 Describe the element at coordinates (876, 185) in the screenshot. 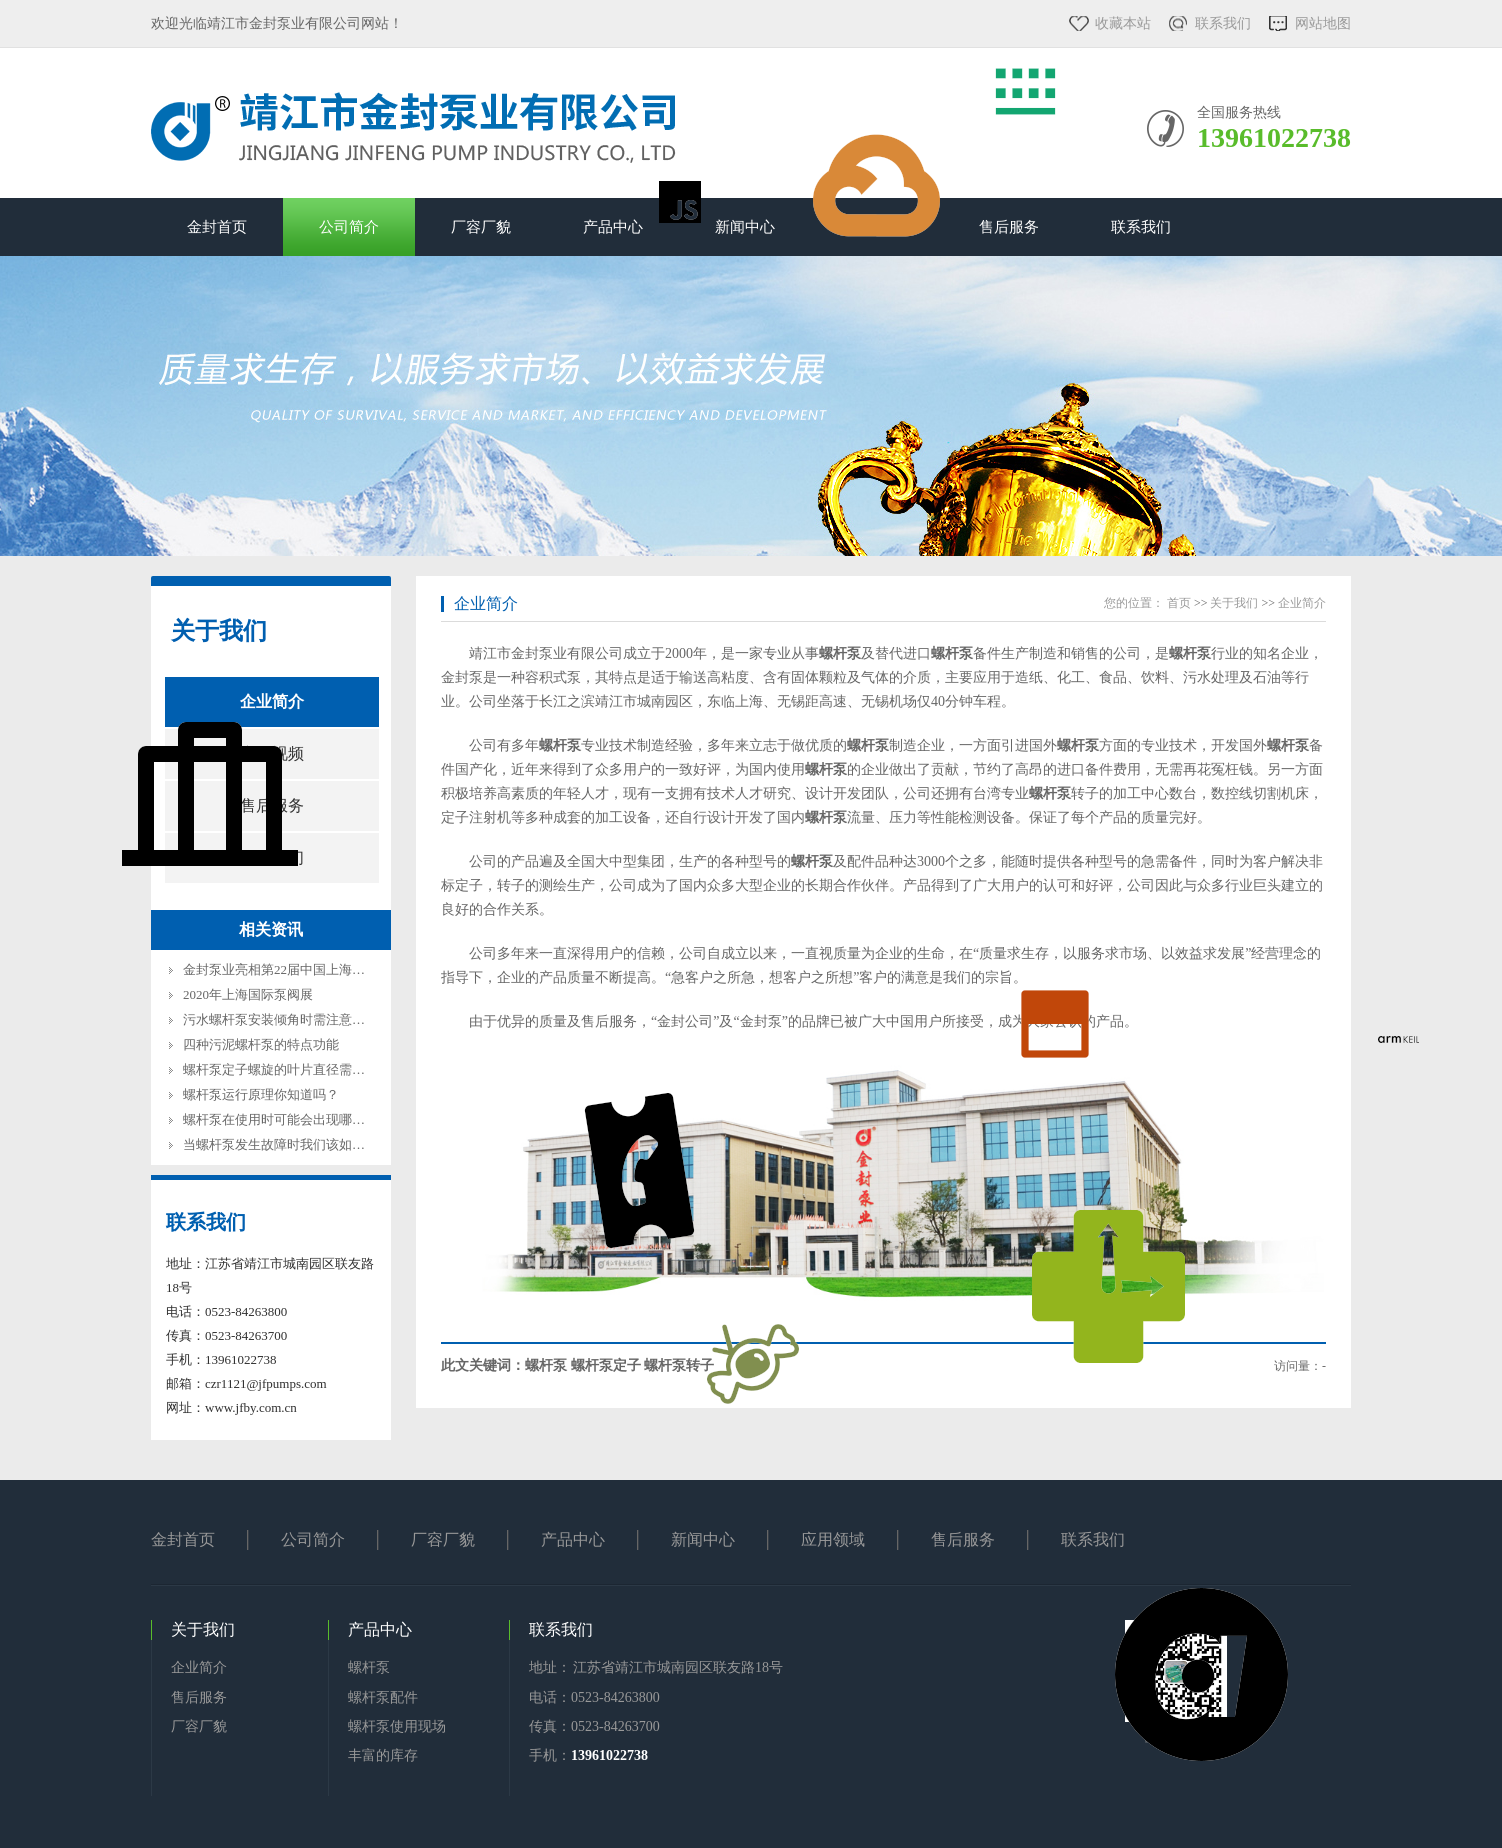

I see `access Google Cloud services` at that location.